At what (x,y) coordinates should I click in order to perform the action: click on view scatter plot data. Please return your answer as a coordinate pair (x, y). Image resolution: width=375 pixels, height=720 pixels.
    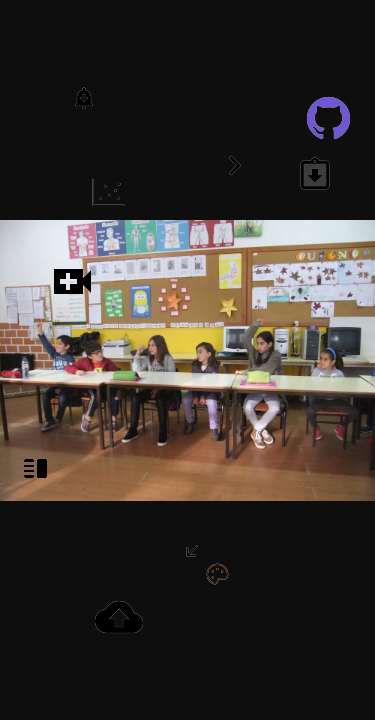
    Looking at the image, I should click on (108, 192).